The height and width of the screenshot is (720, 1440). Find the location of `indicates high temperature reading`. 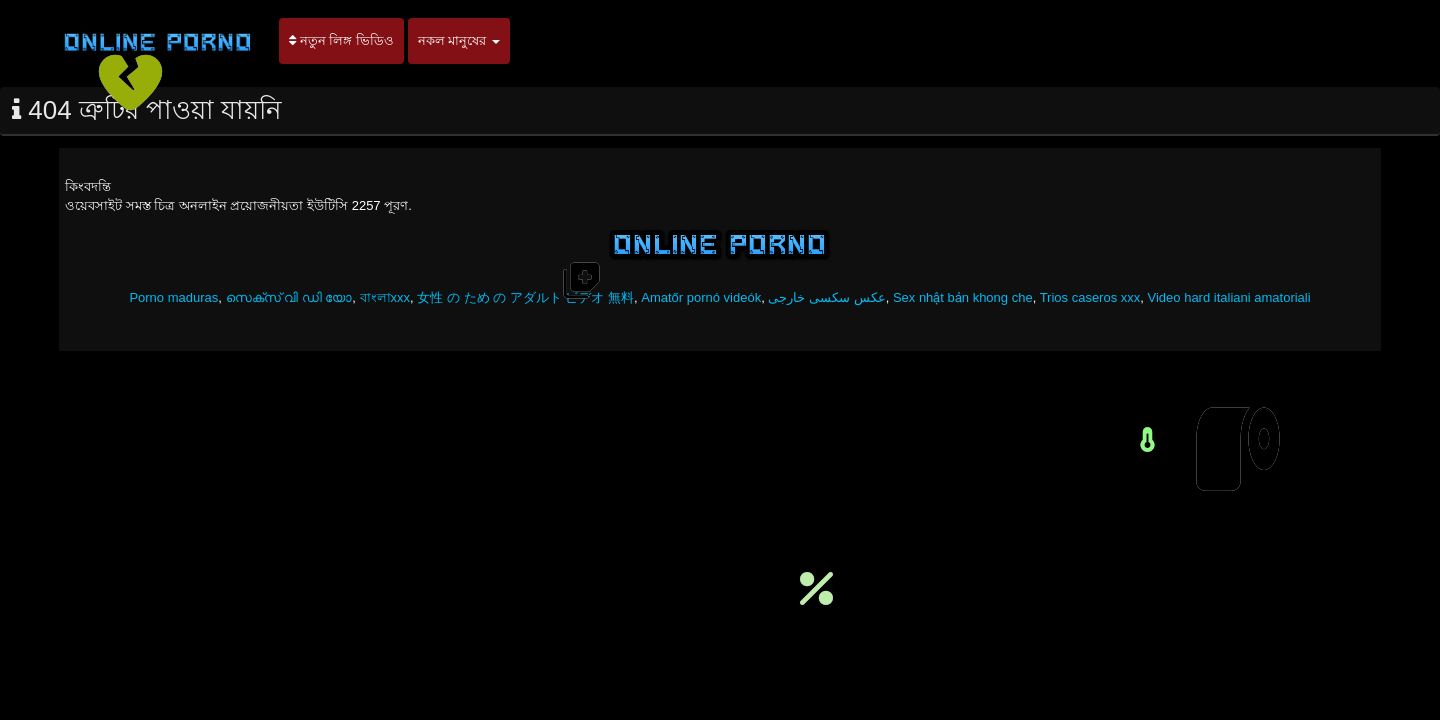

indicates high temperature reading is located at coordinates (1147, 439).